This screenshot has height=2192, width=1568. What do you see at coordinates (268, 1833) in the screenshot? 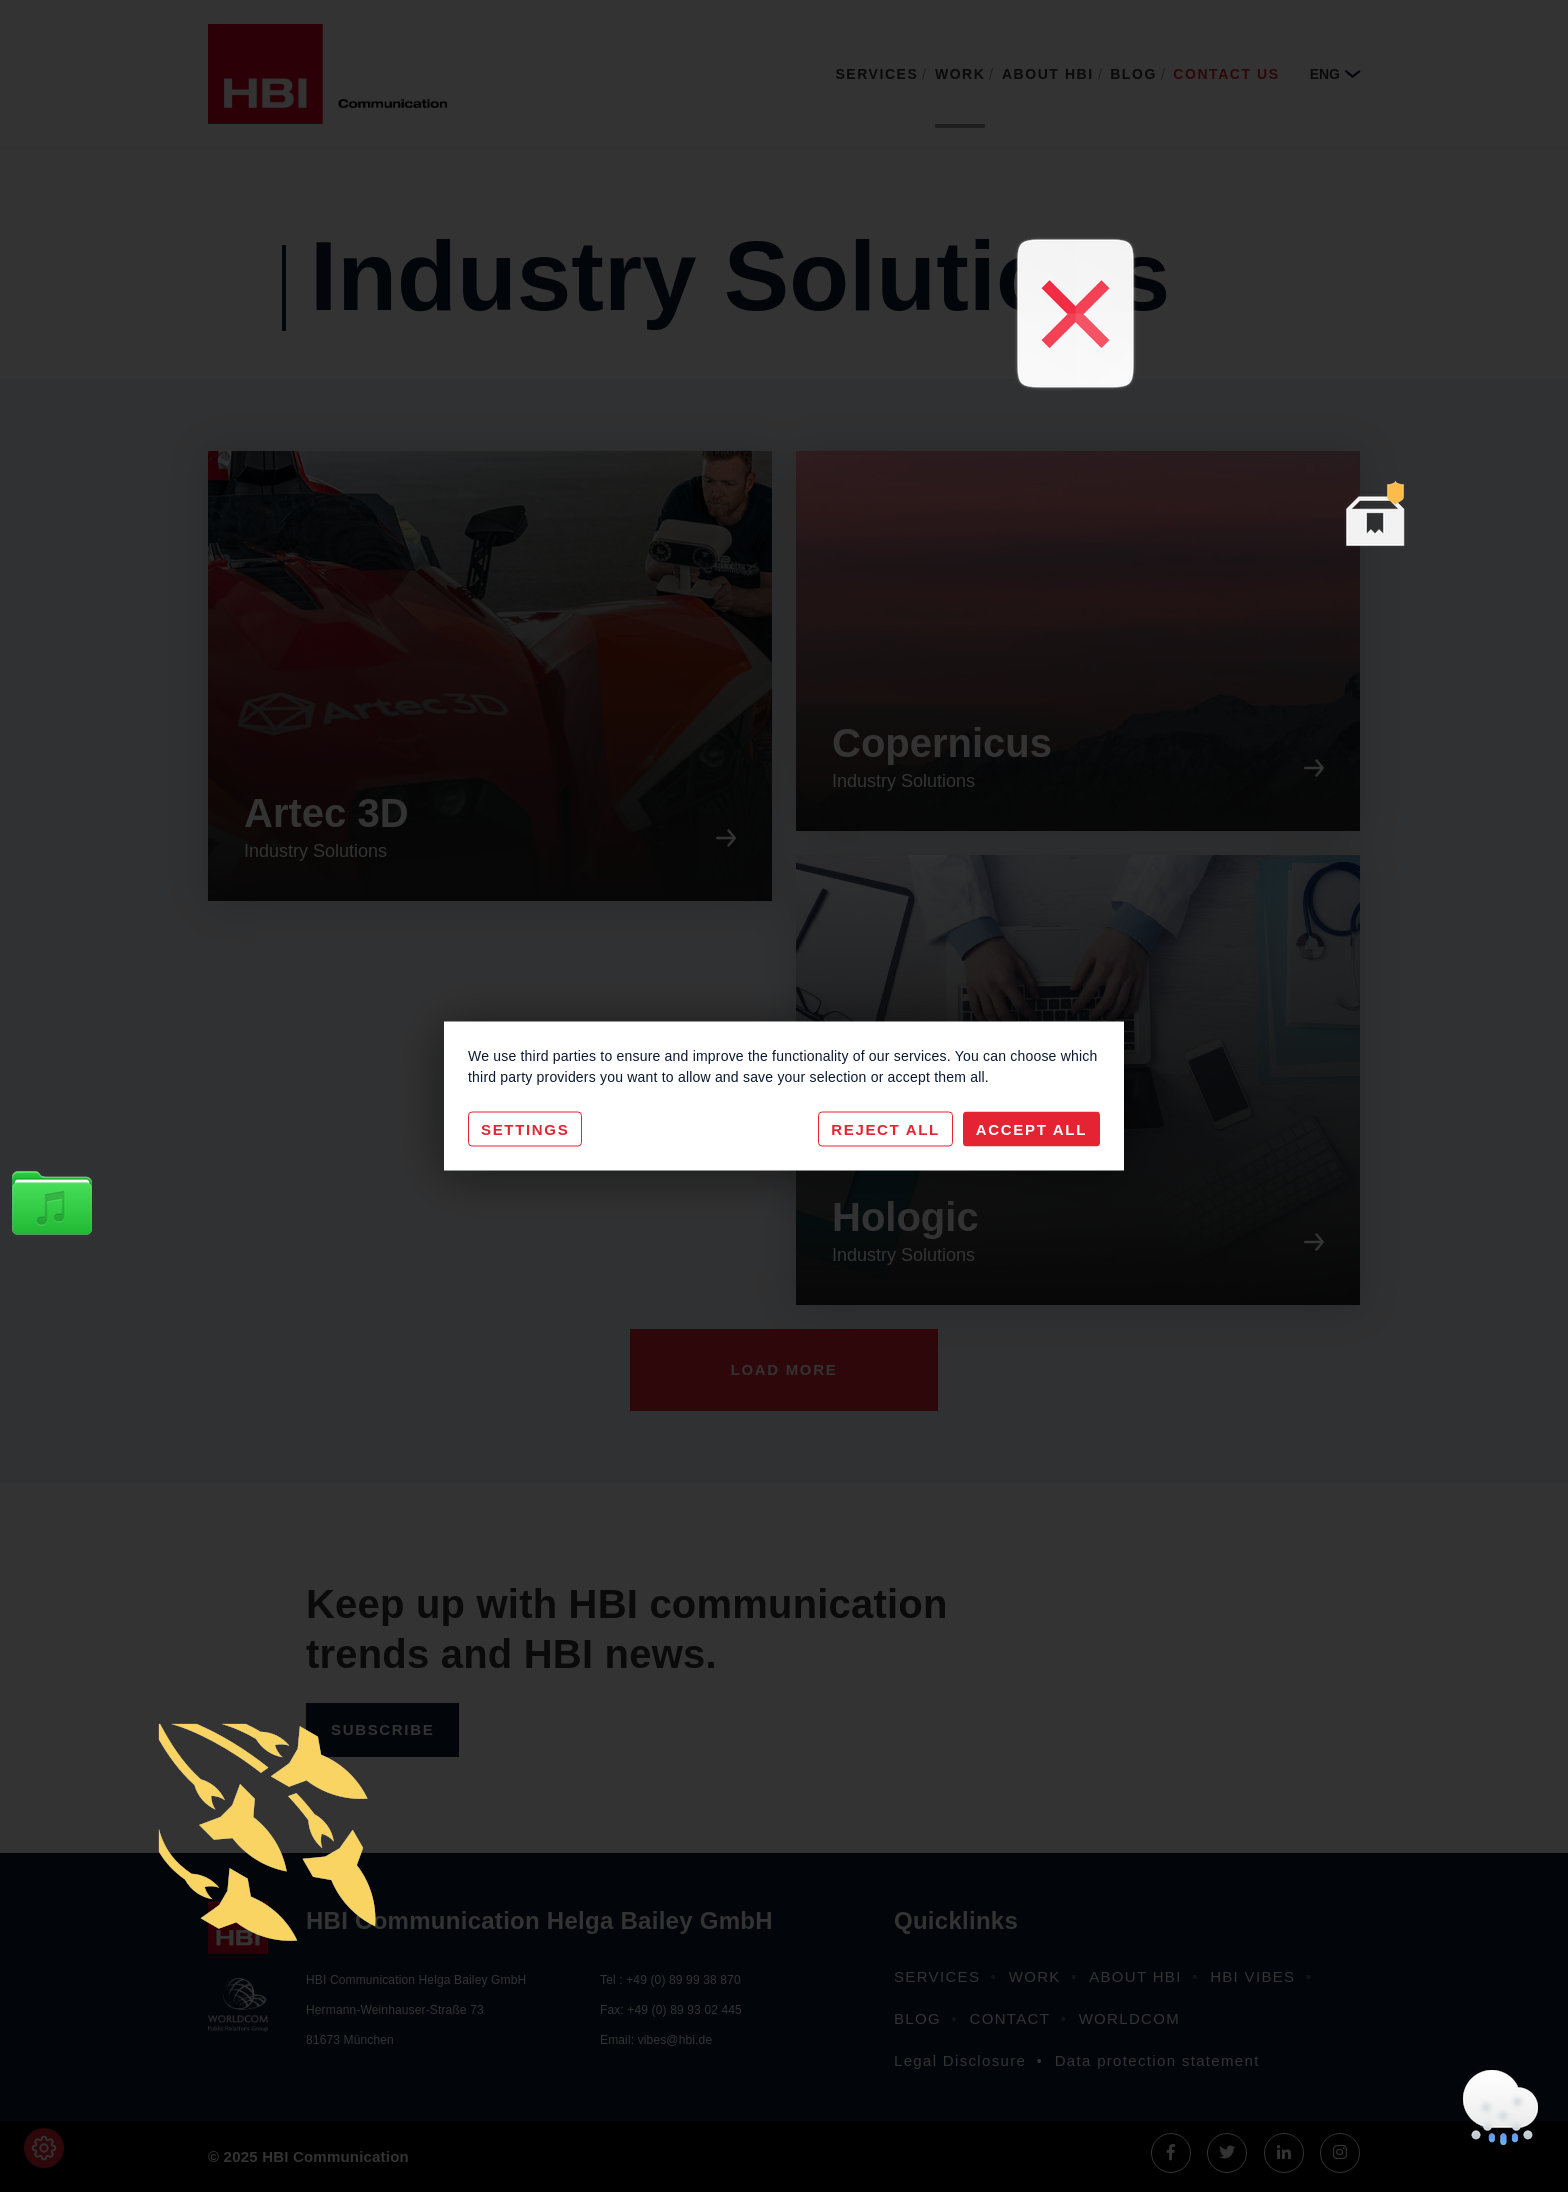
I see `launch multiple projectile attack` at bounding box center [268, 1833].